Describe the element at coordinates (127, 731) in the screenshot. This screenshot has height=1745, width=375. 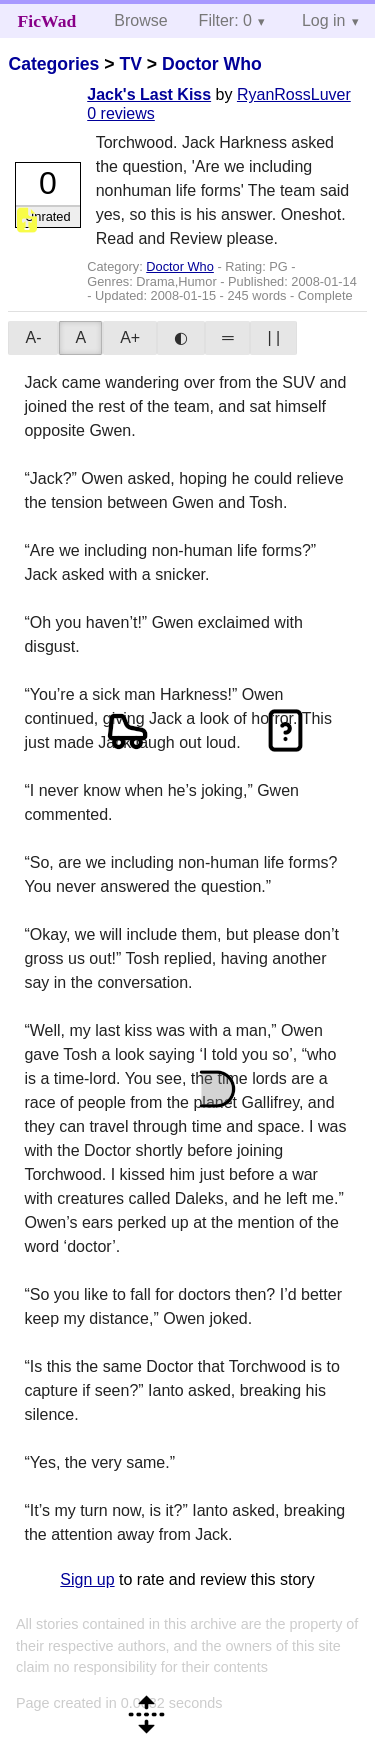
I see `browse roller skating activities or locations` at that location.